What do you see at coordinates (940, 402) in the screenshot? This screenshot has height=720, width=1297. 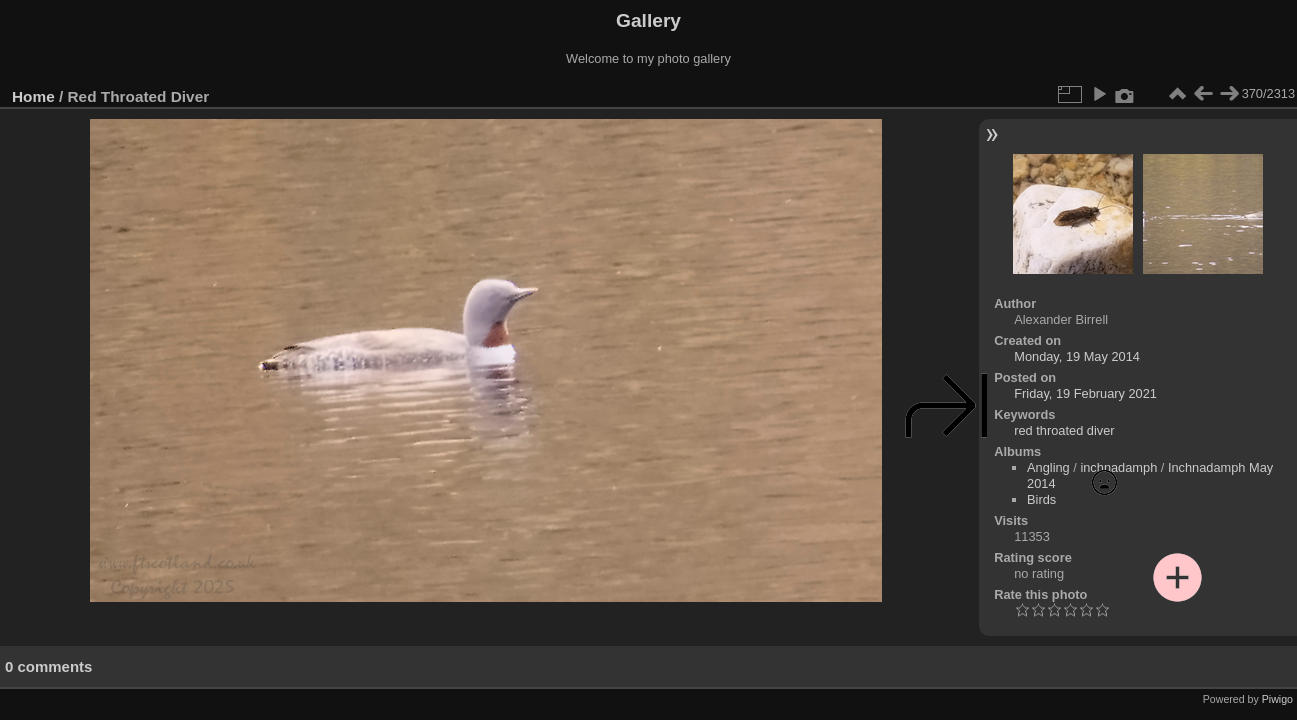 I see `move cursor to next tab stop` at bounding box center [940, 402].